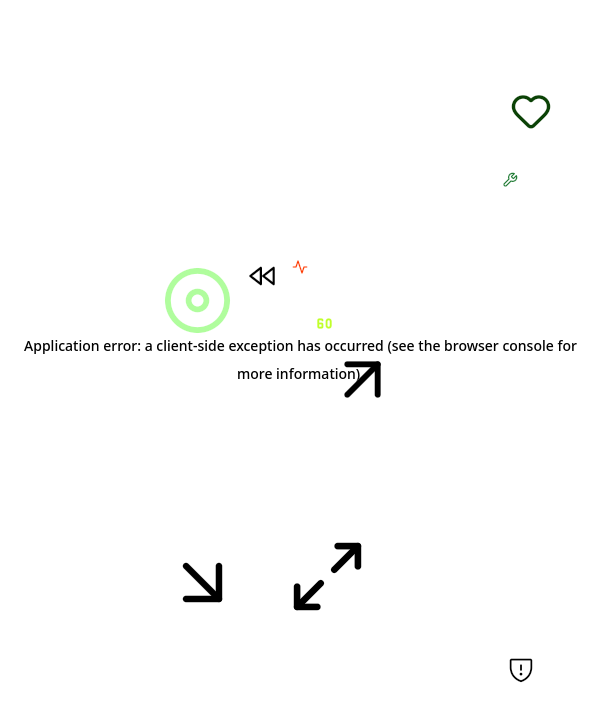 This screenshot has width=601, height=720. Describe the element at coordinates (300, 267) in the screenshot. I see `view activity or health metrics` at that location.